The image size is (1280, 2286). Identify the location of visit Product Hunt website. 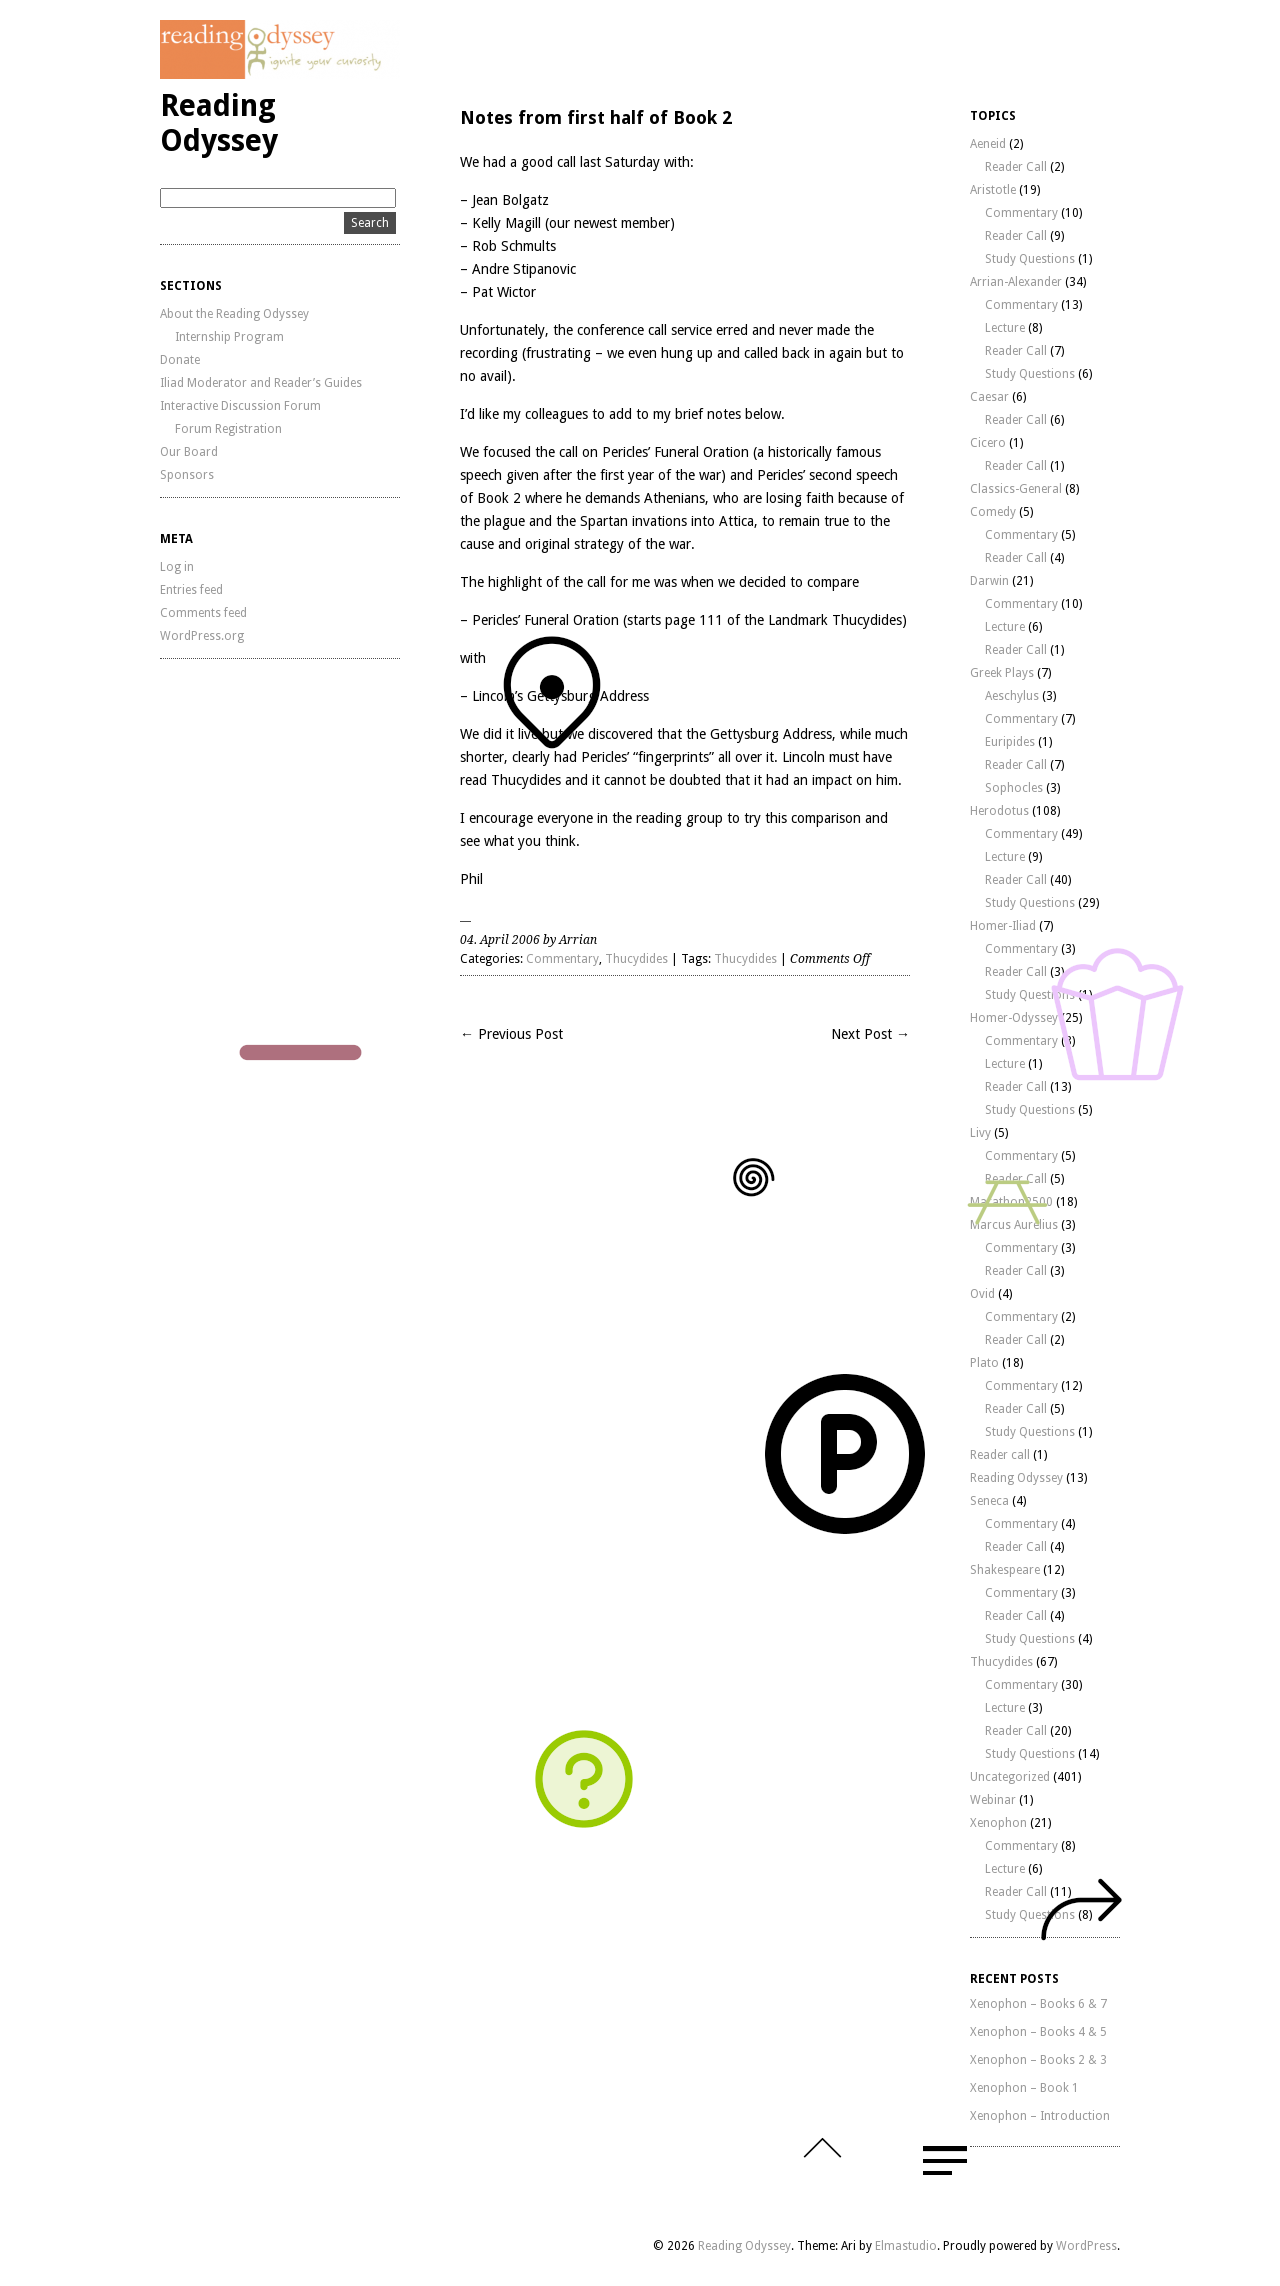
(845, 1454).